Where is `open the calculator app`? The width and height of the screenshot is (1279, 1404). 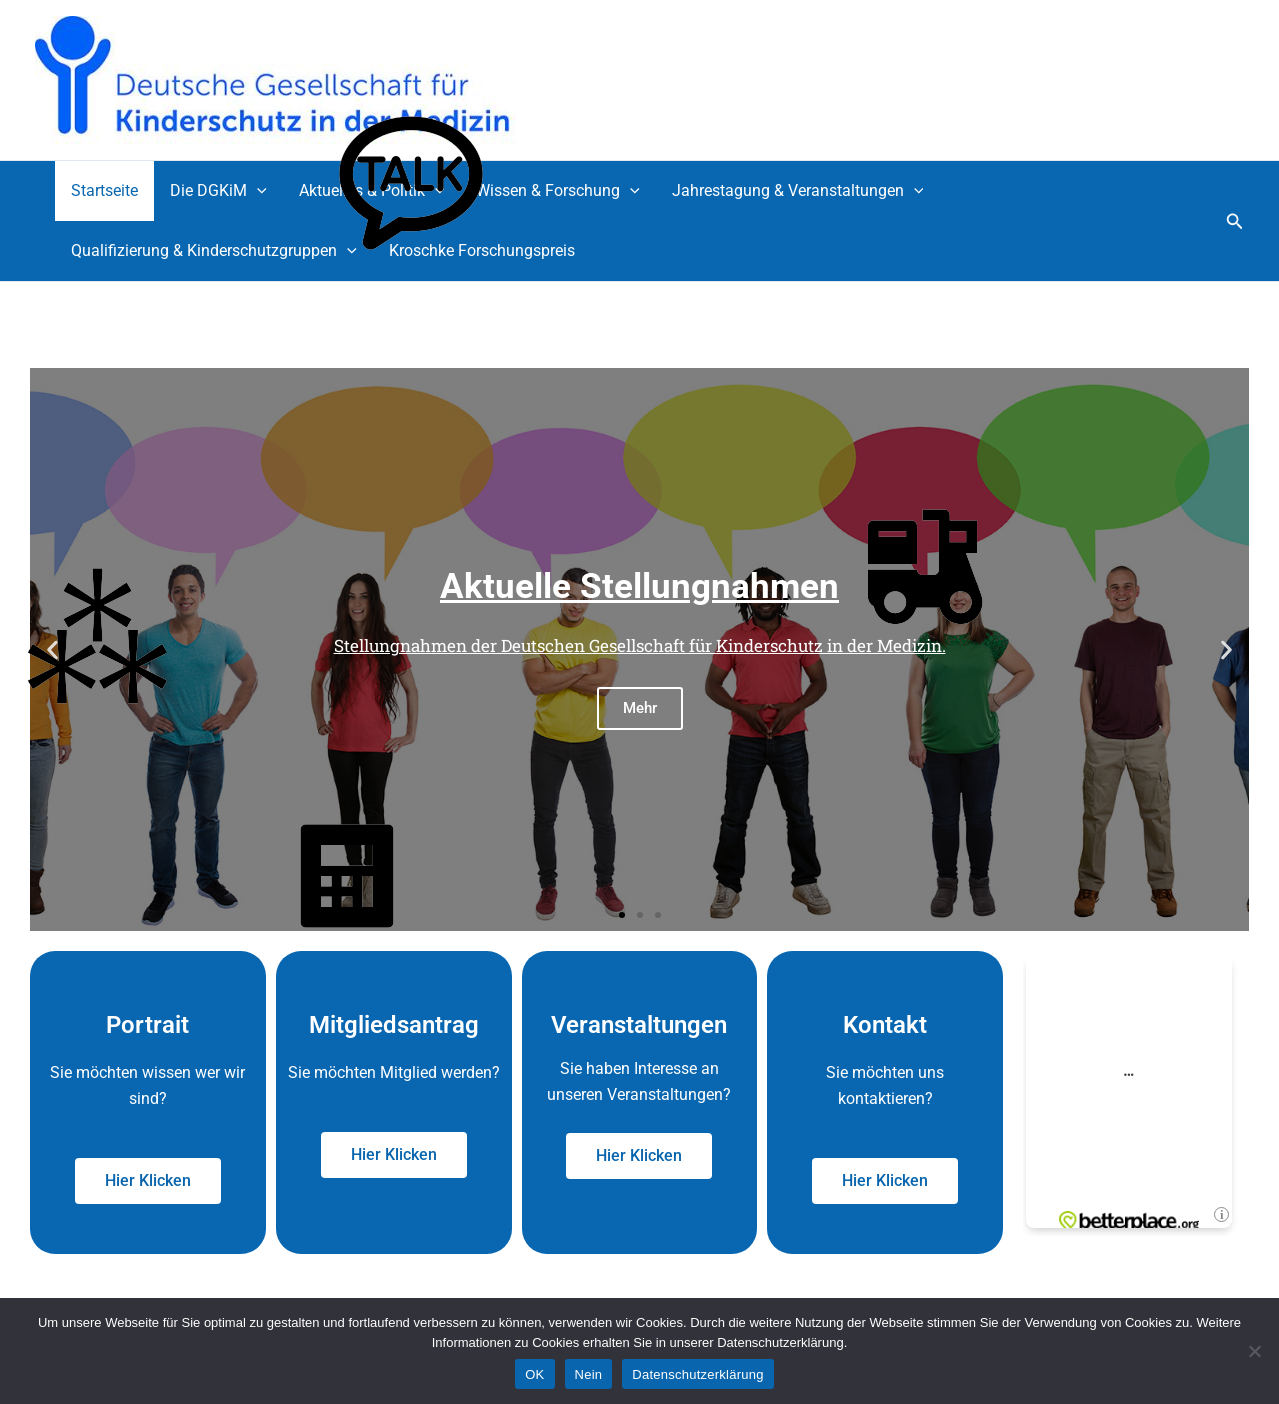
open the calculator app is located at coordinates (347, 876).